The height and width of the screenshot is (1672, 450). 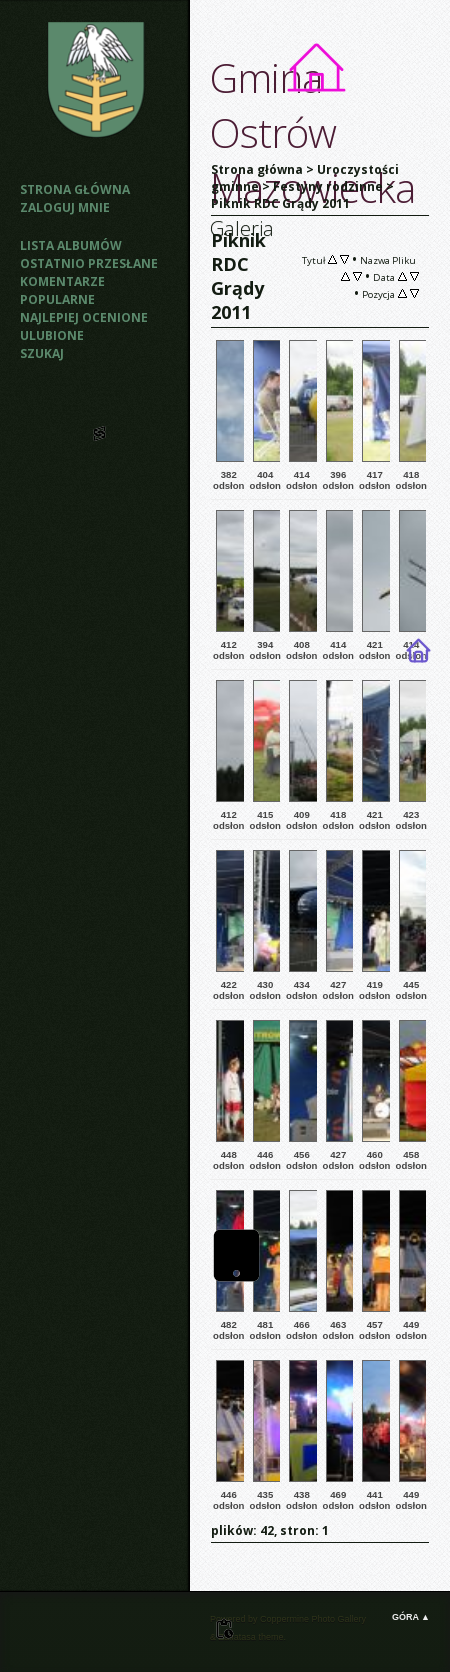 I want to click on navigate to home screen, so click(x=316, y=68).